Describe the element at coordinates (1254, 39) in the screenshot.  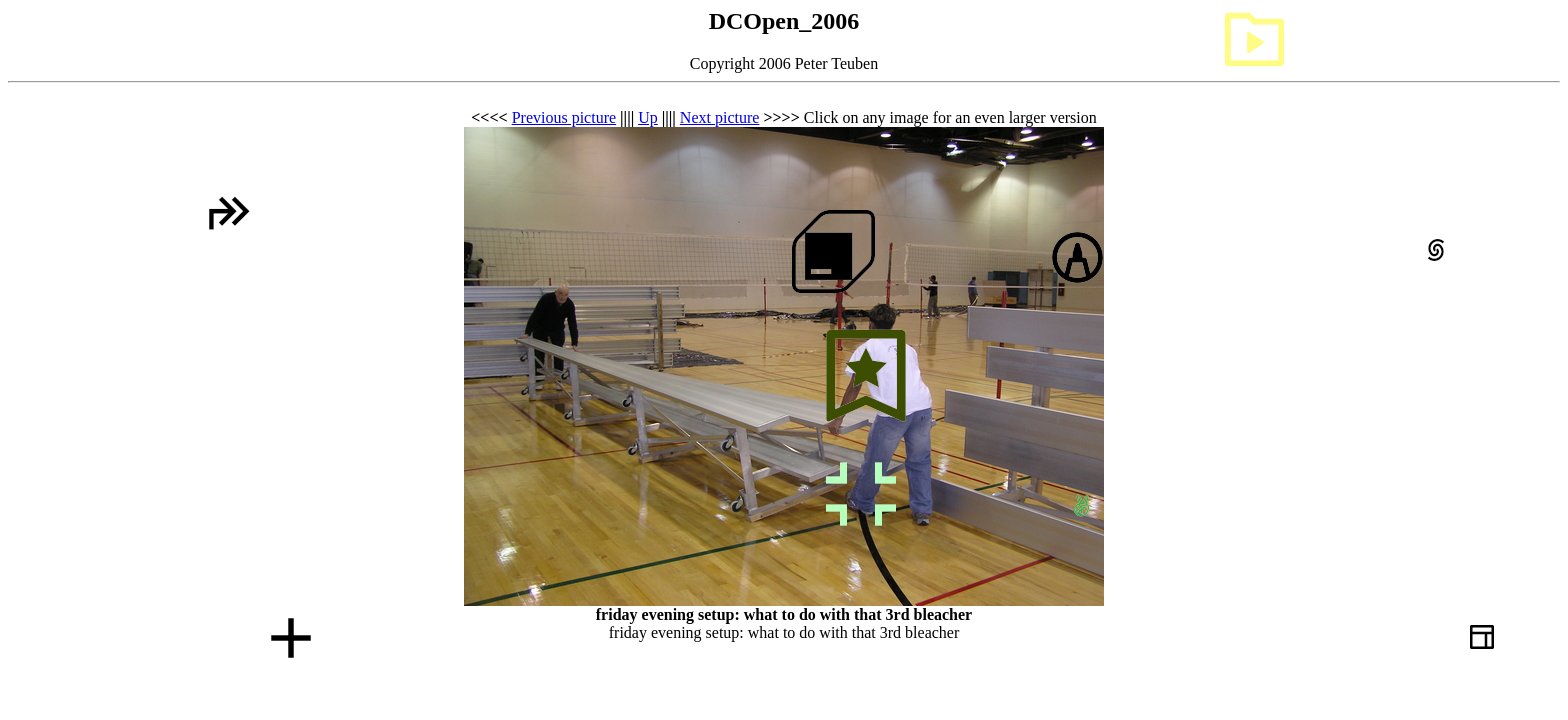
I see `open video files folder` at that location.